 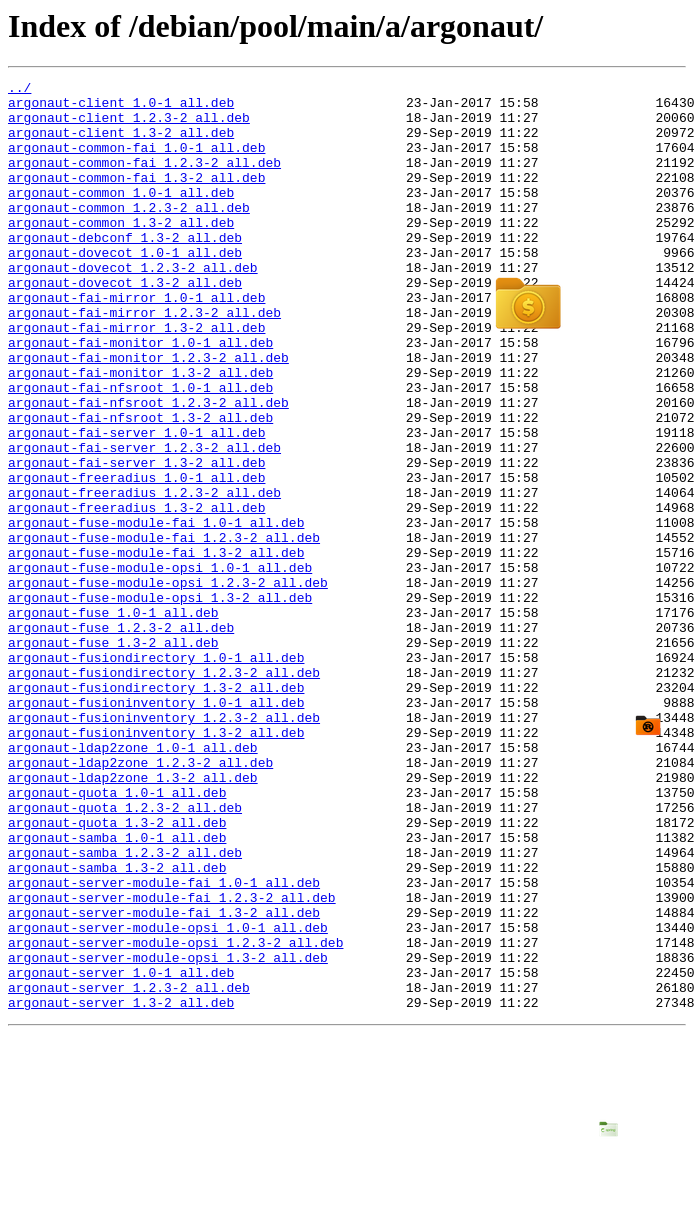 What do you see at coordinates (648, 726) in the screenshot?
I see `open folder containing rust programming projects` at bounding box center [648, 726].